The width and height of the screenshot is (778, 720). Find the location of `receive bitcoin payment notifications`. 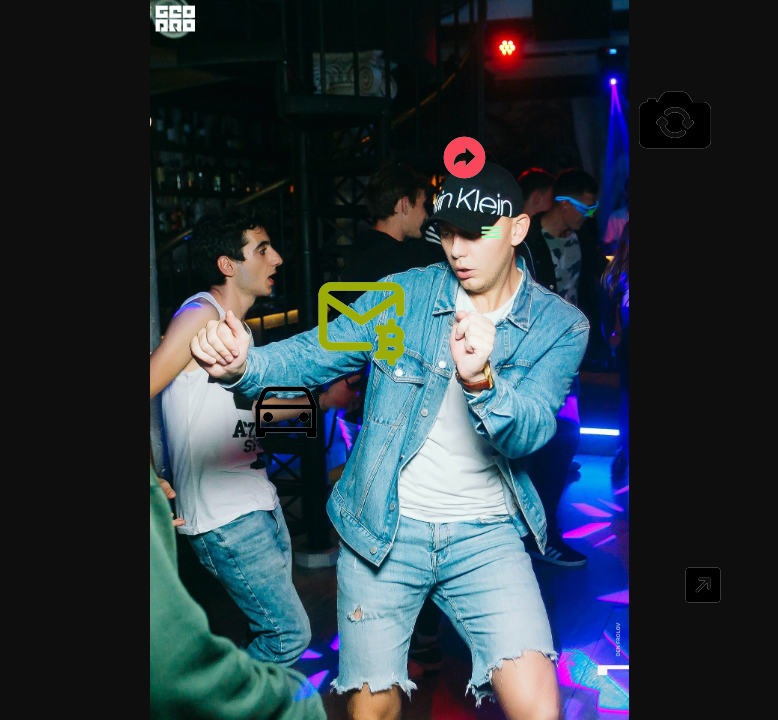

receive bitcoin payment notifications is located at coordinates (361, 316).